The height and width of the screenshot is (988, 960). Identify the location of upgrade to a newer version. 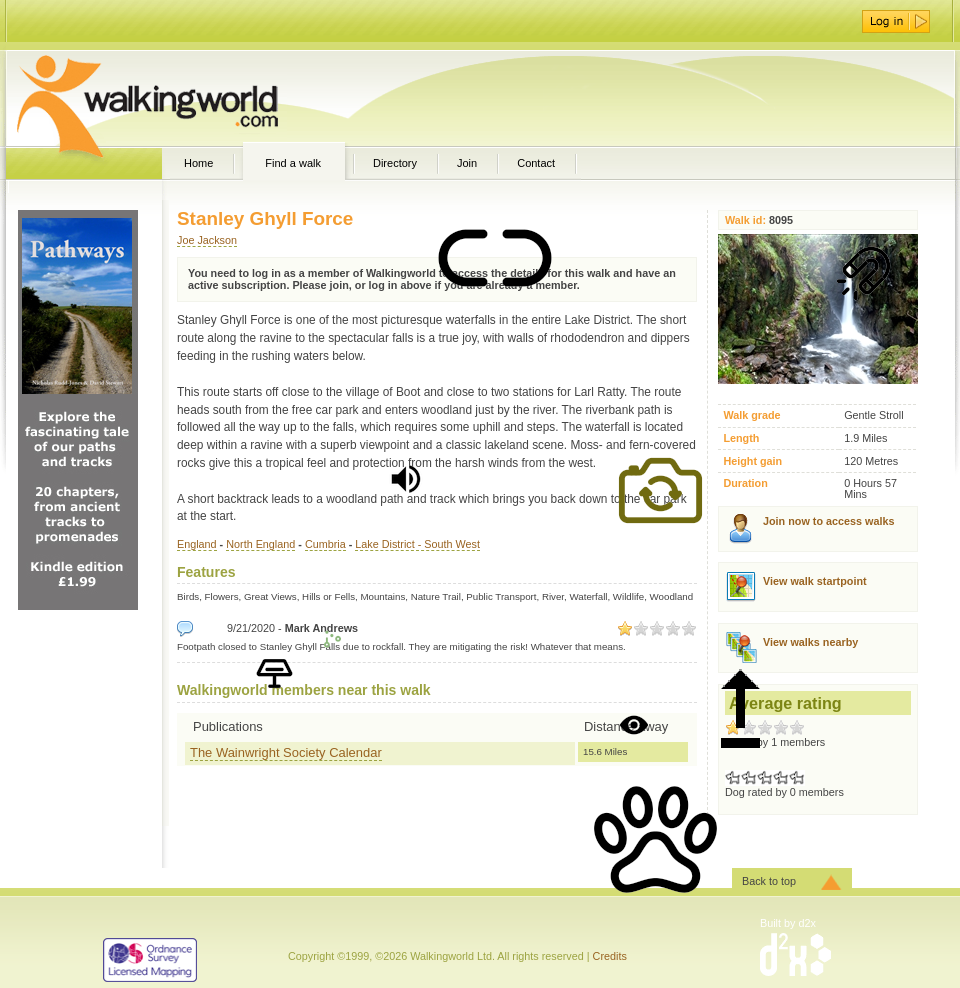
(740, 708).